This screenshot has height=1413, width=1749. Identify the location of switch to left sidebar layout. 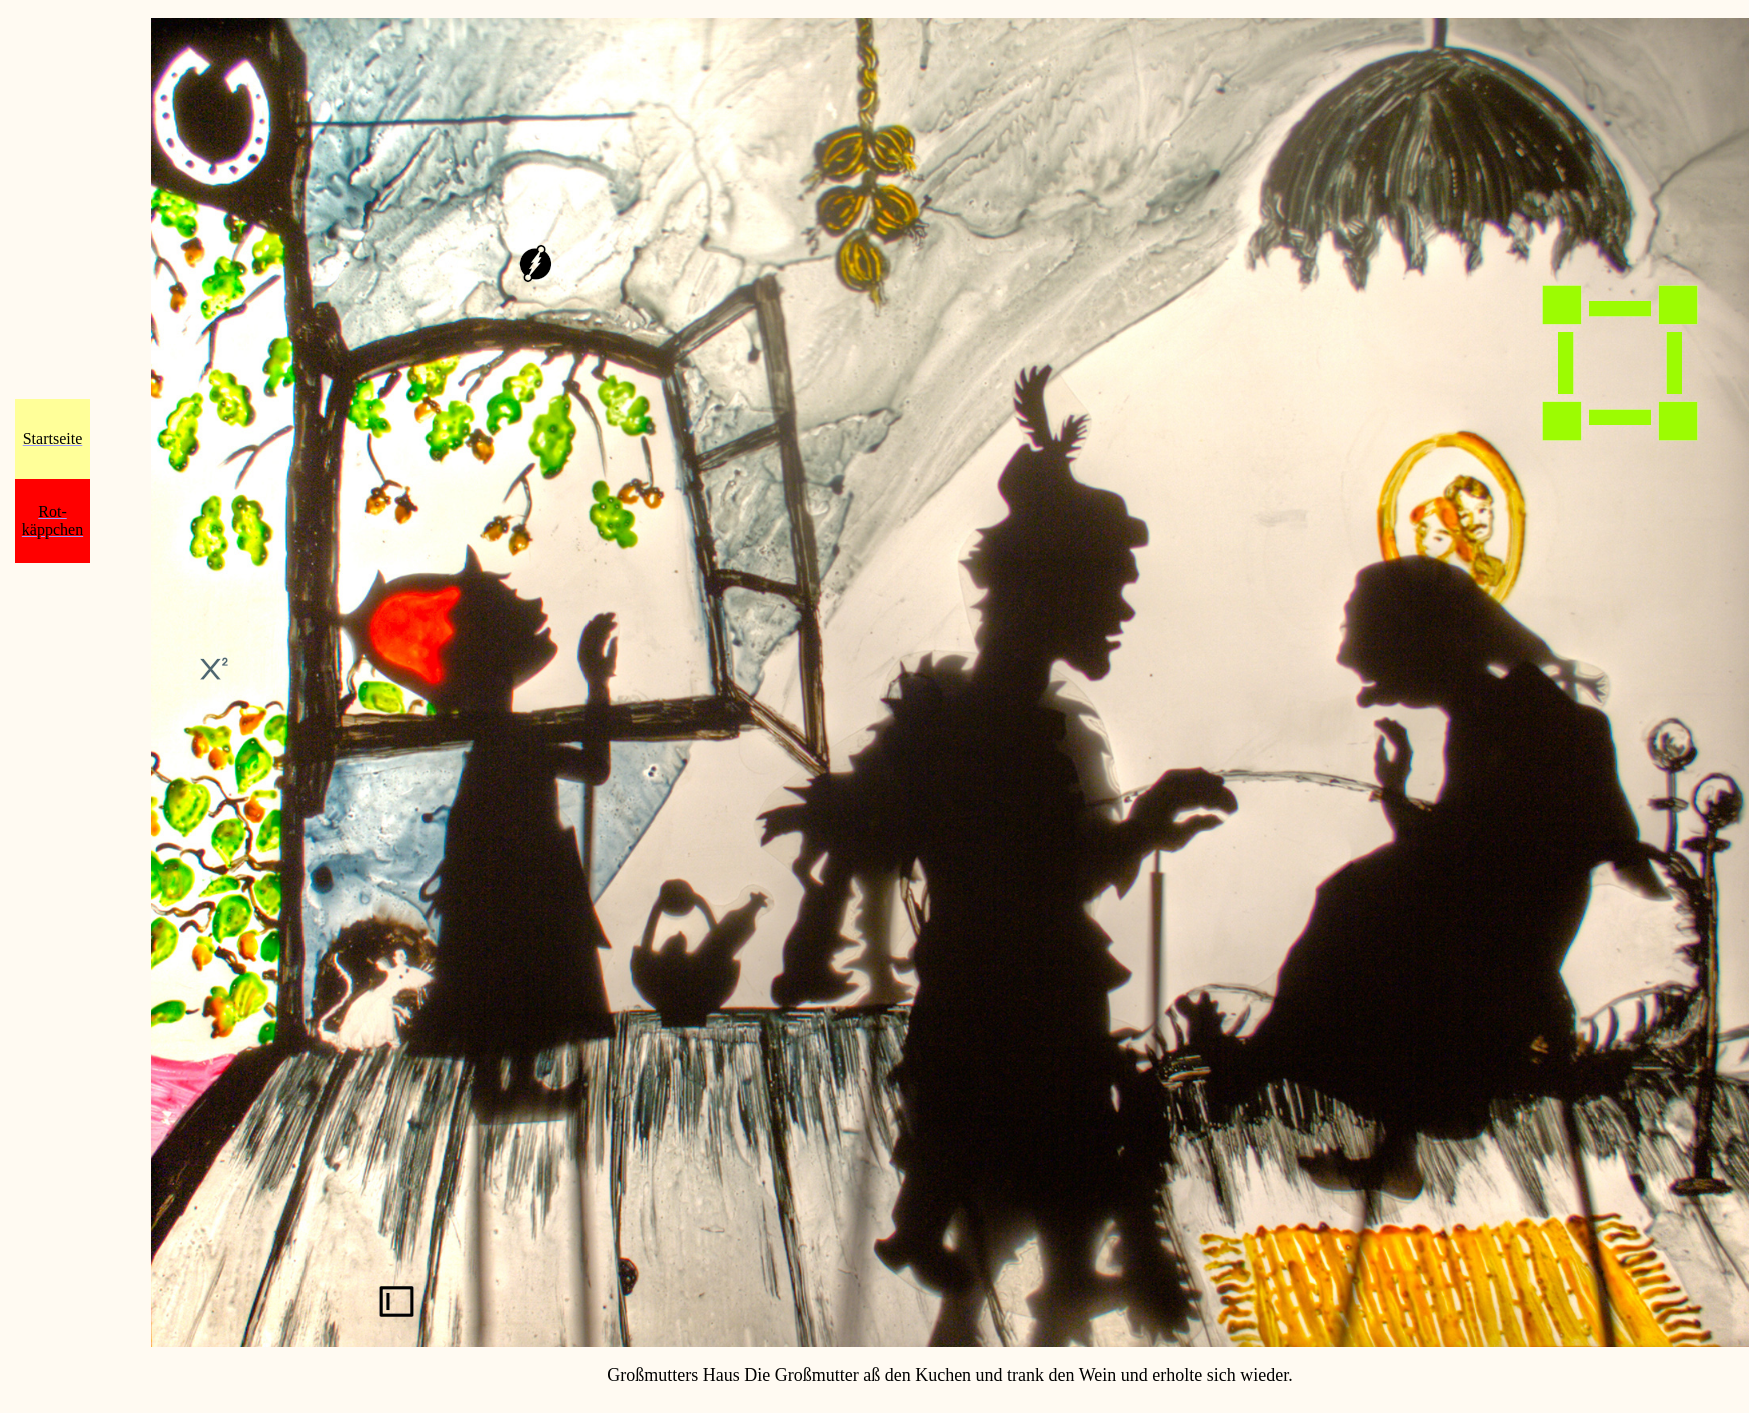
(396, 1301).